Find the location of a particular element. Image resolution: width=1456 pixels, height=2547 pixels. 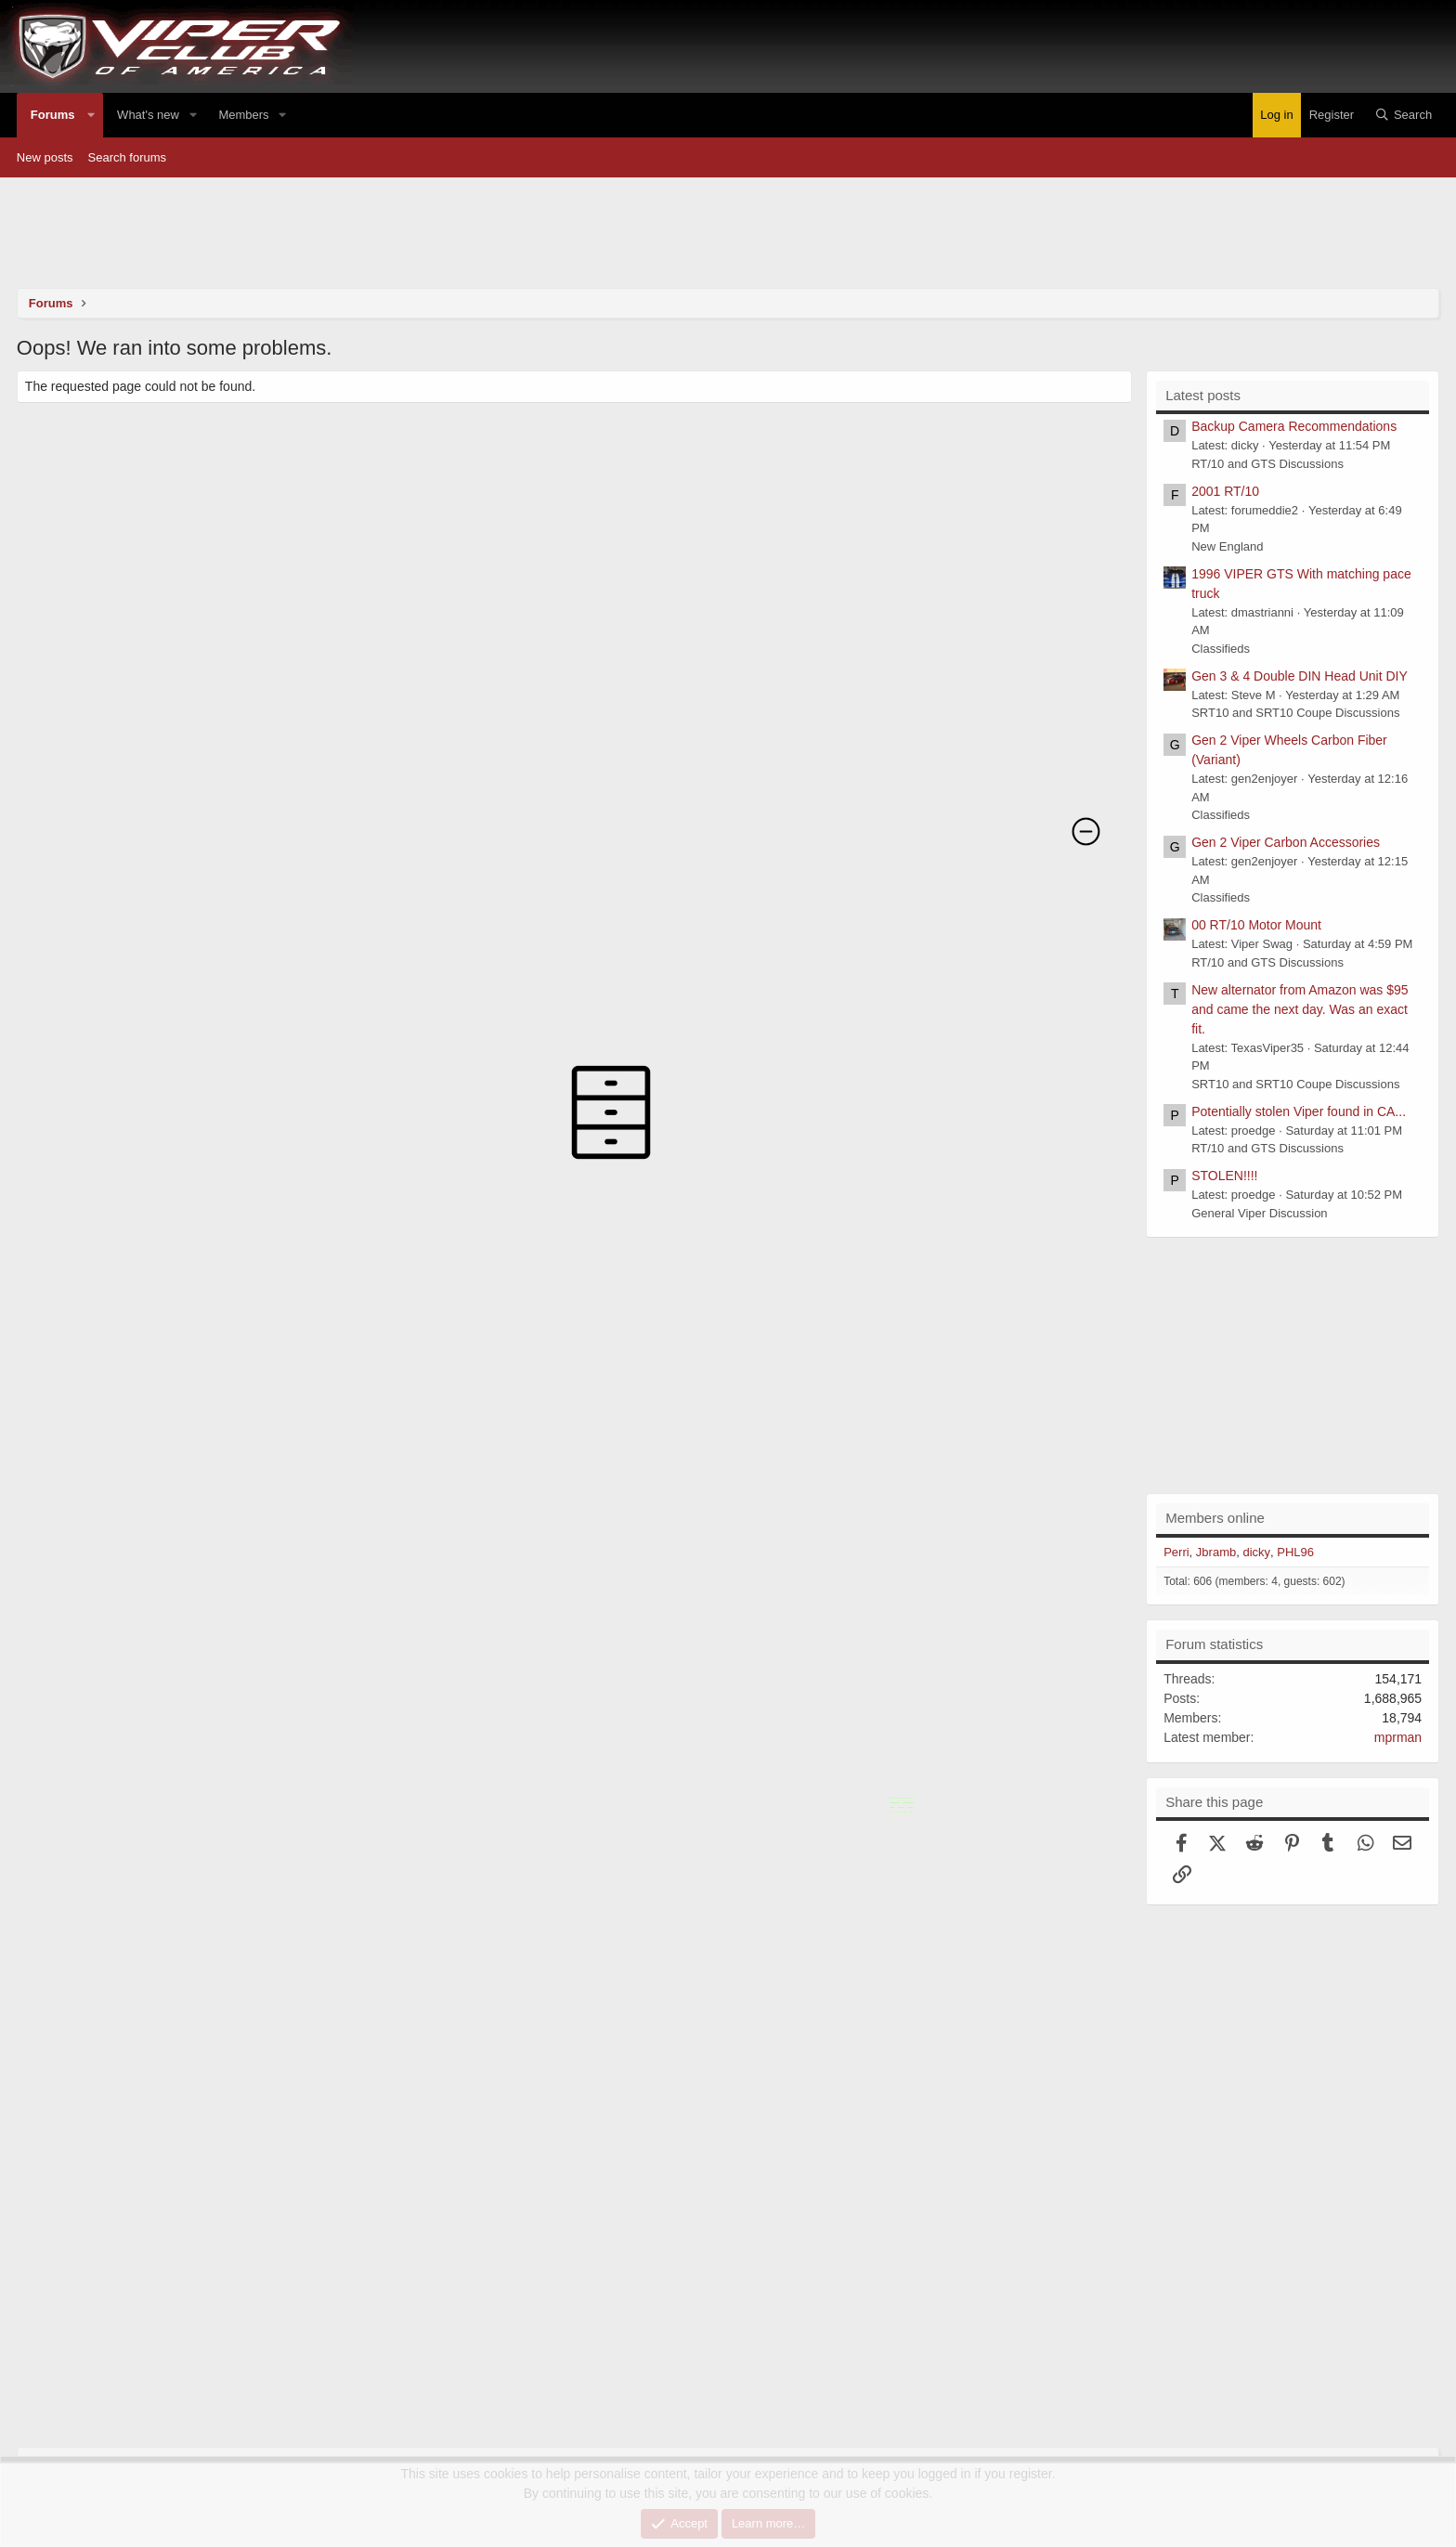

access storage or file organization is located at coordinates (611, 1112).